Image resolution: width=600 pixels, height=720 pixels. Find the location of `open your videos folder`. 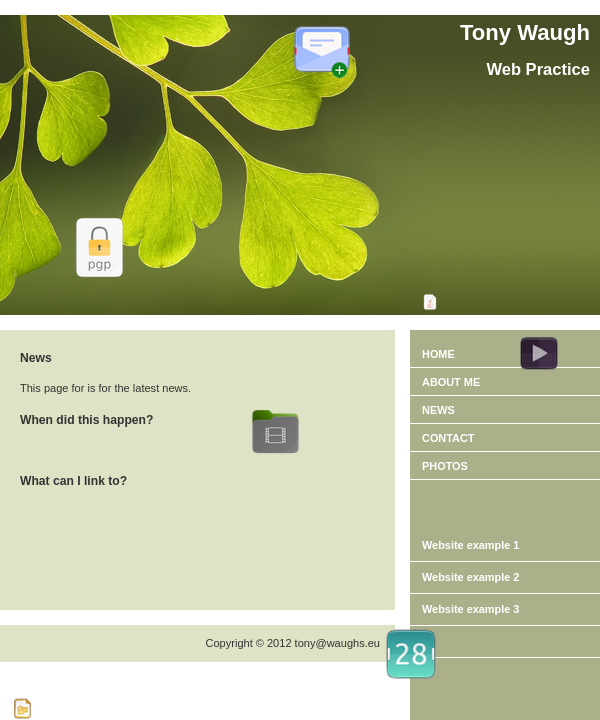

open your videos folder is located at coordinates (275, 431).